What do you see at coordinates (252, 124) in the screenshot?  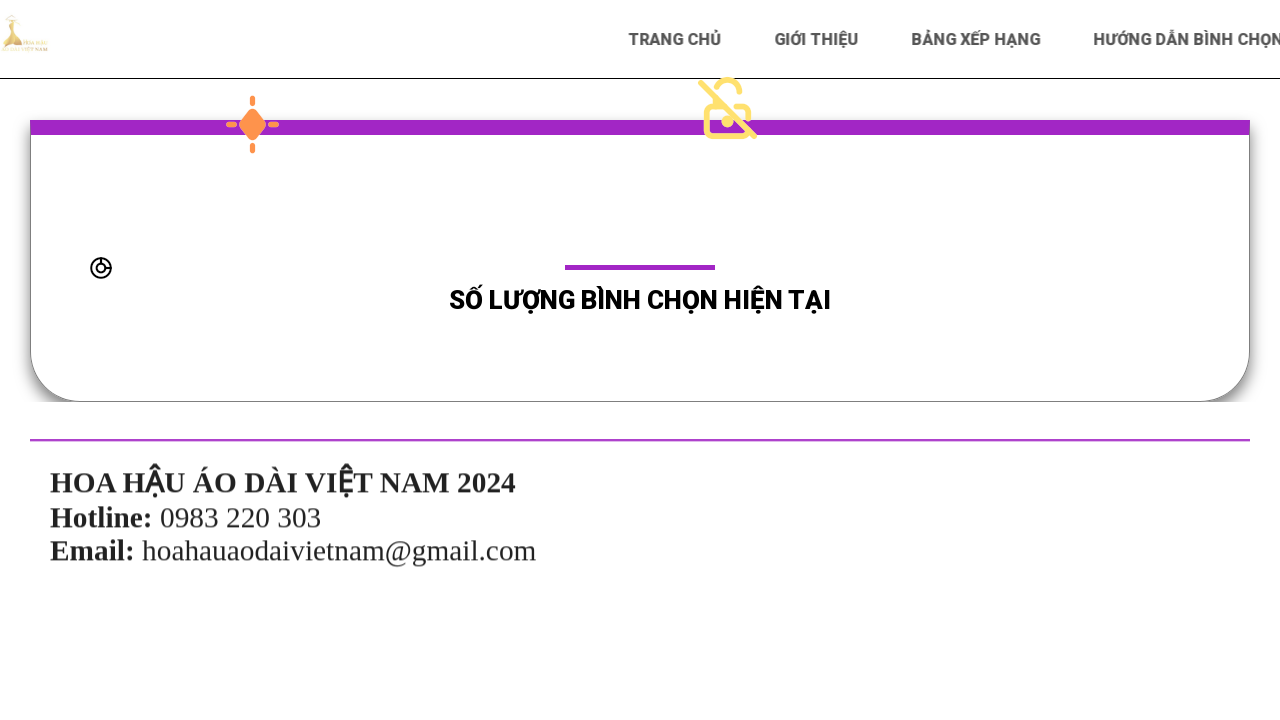 I see `center-align keyframes on the timeline` at bounding box center [252, 124].